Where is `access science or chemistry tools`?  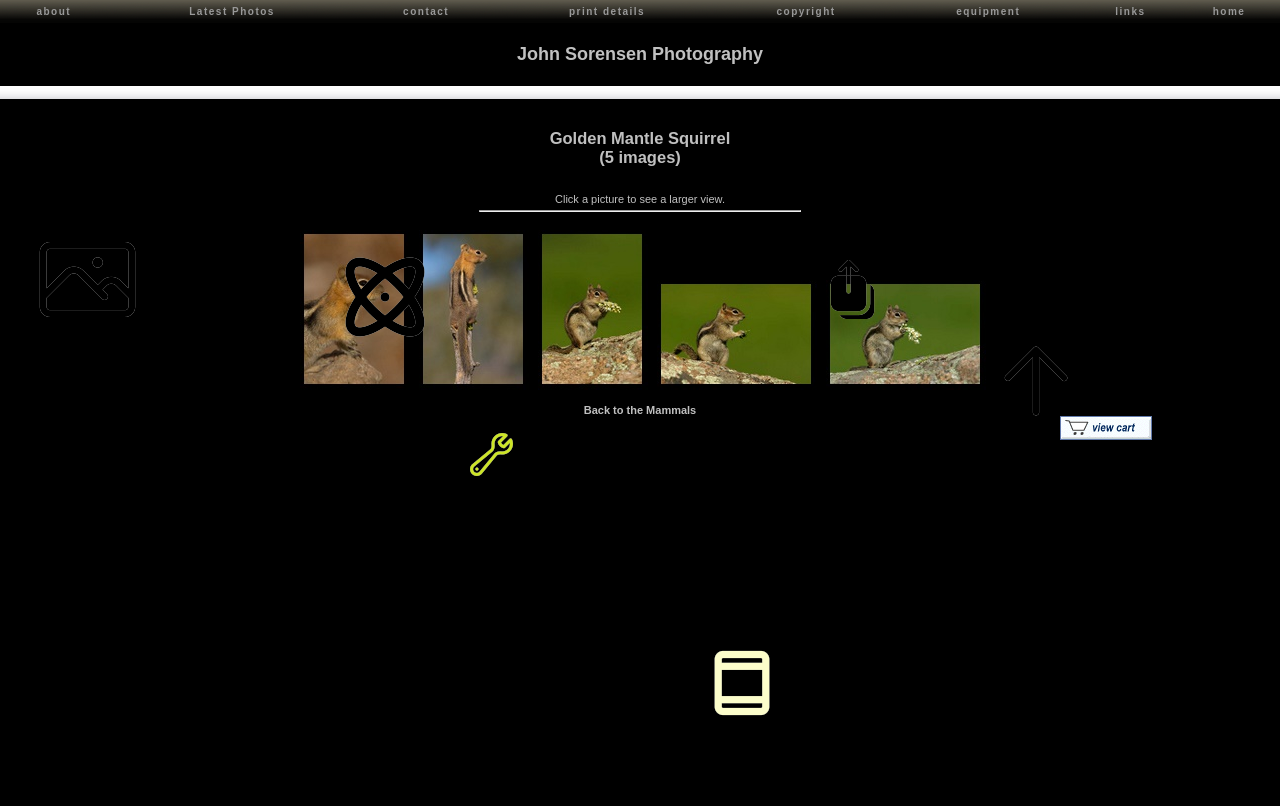
access science or chemistry tools is located at coordinates (385, 297).